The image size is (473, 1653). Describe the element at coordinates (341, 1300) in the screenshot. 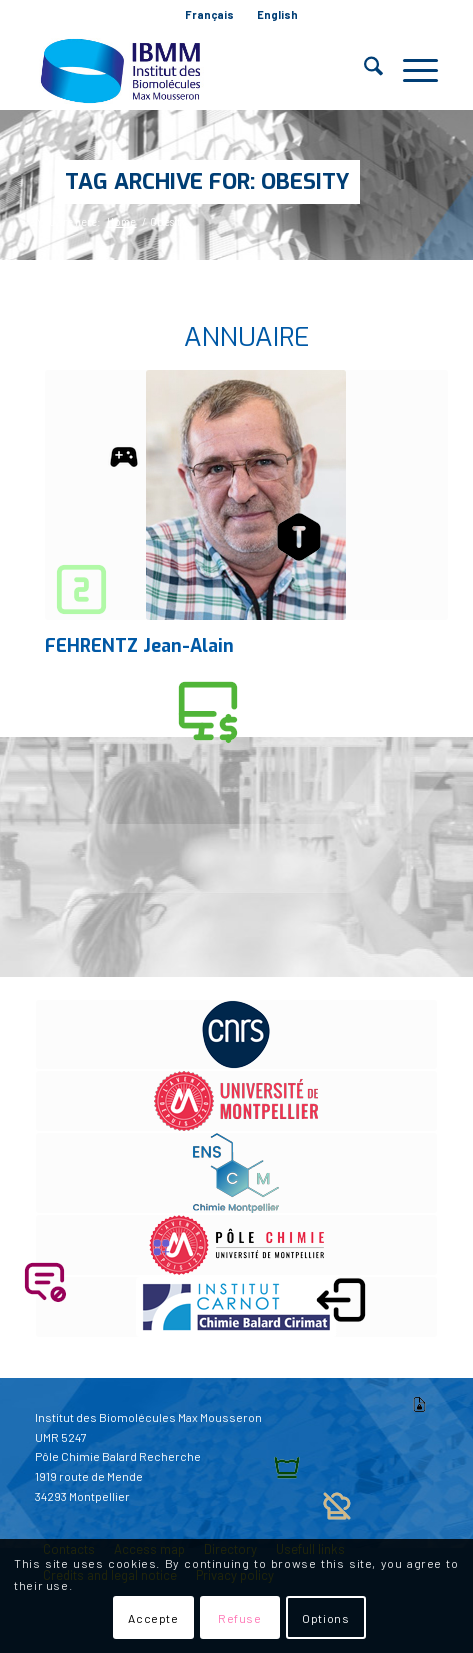

I see `log out of your account` at that location.